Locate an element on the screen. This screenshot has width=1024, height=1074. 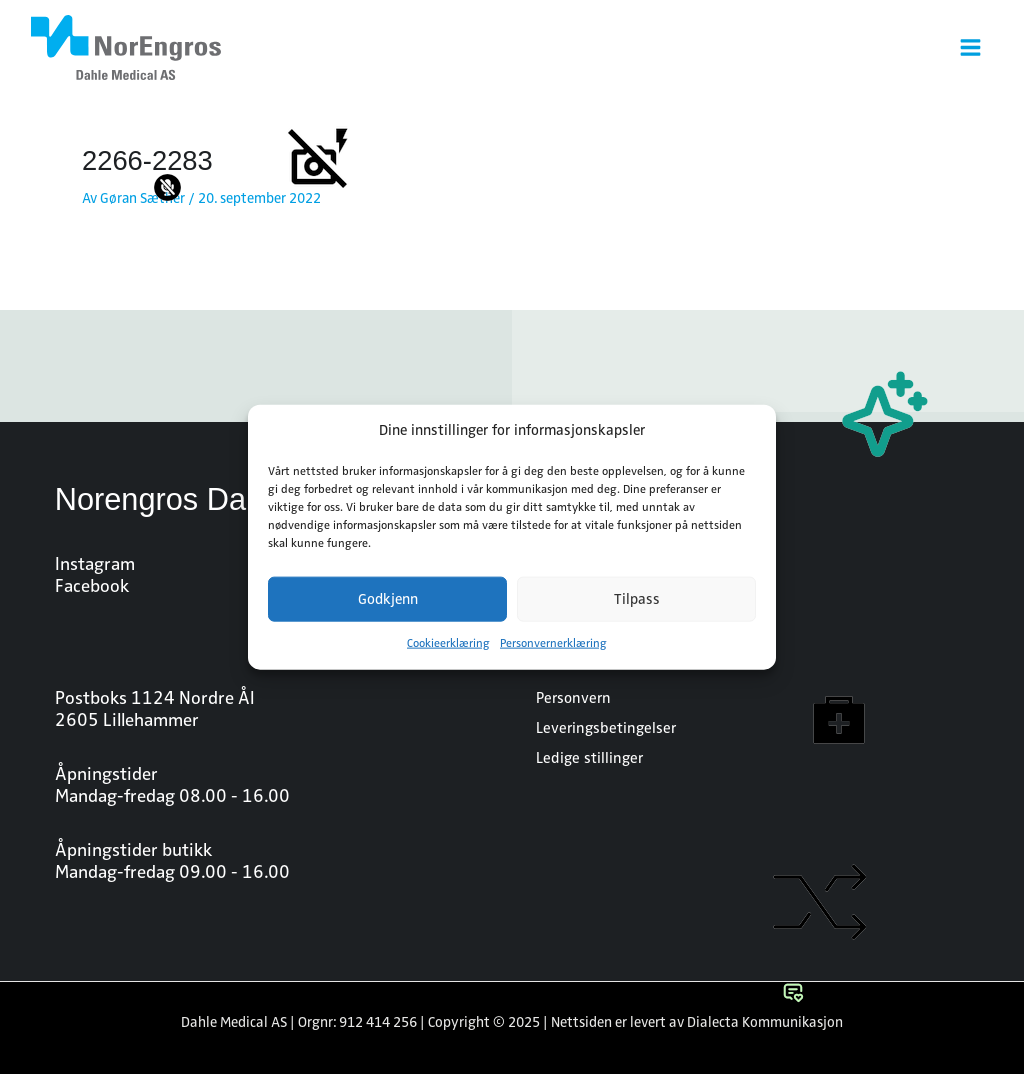
indicates new or AI-generated content is located at coordinates (883, 415).